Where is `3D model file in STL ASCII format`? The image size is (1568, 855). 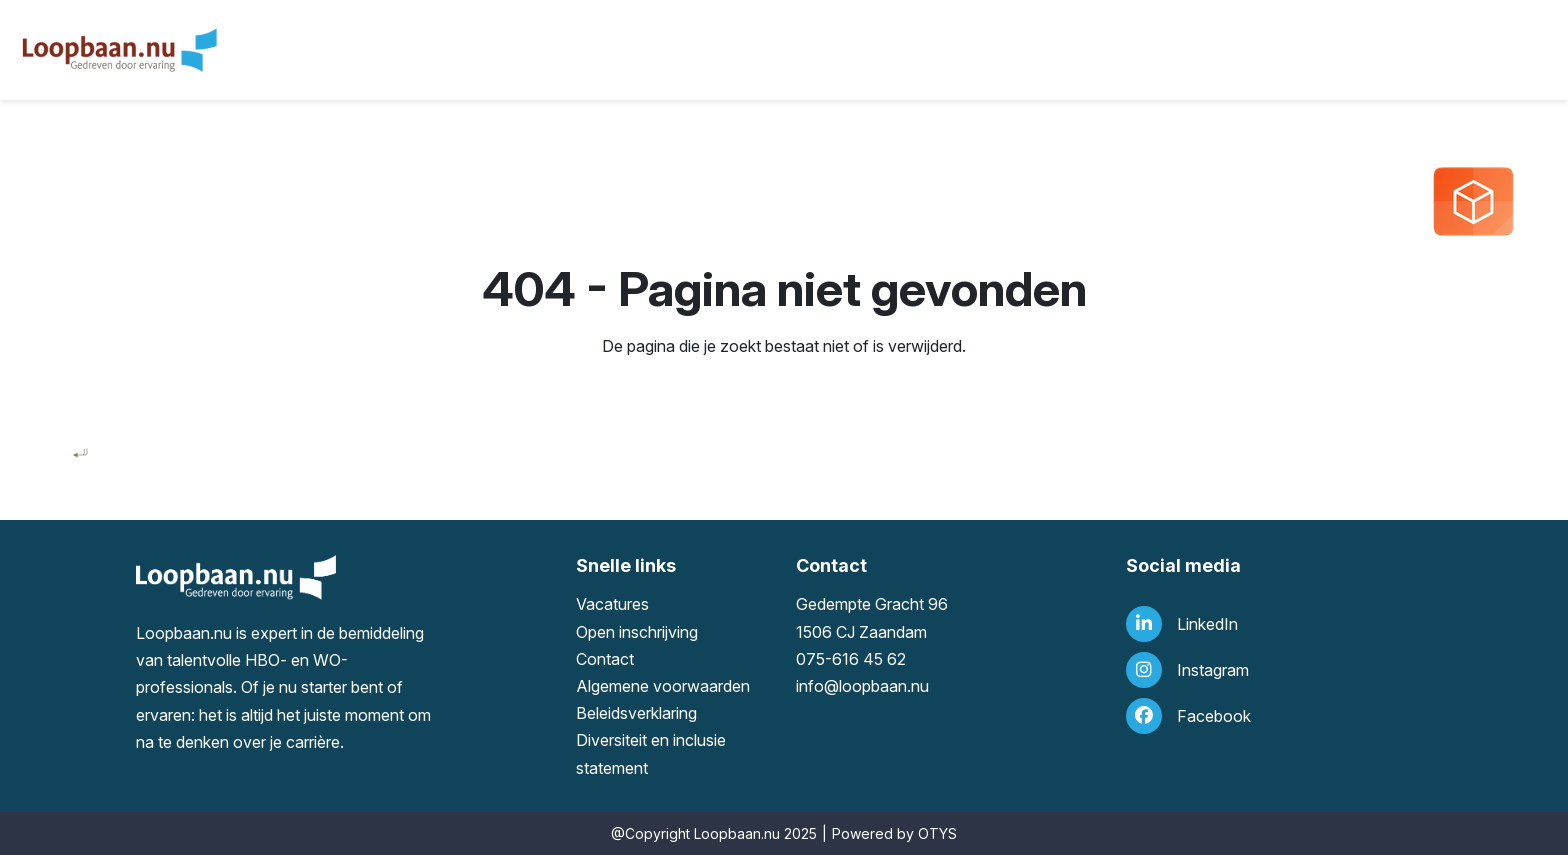 3D model file in STL ASCII format is located at coordinates (1473, 198).